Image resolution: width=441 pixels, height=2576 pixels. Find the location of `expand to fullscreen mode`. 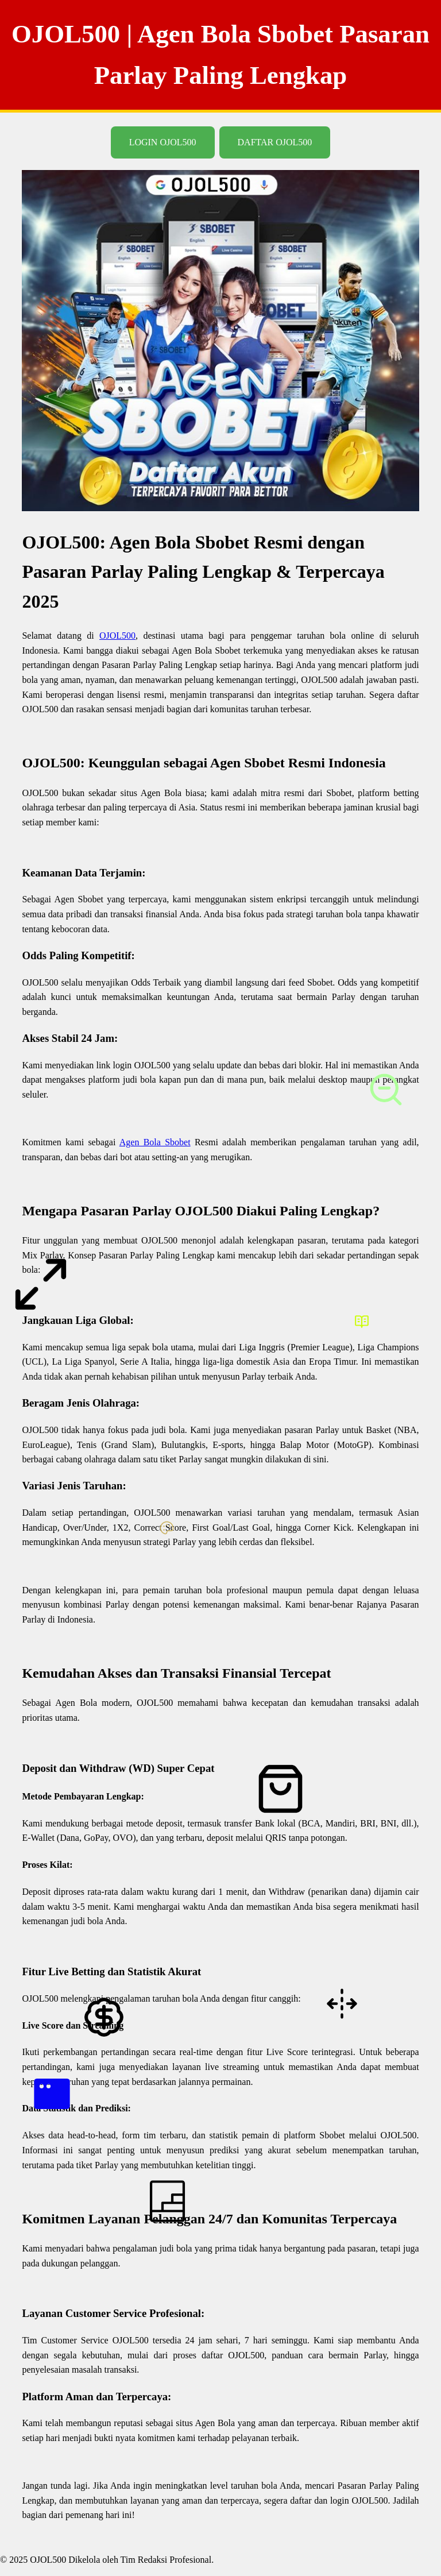

expand to fullscreen mode is located at coordinates (41, 1284).